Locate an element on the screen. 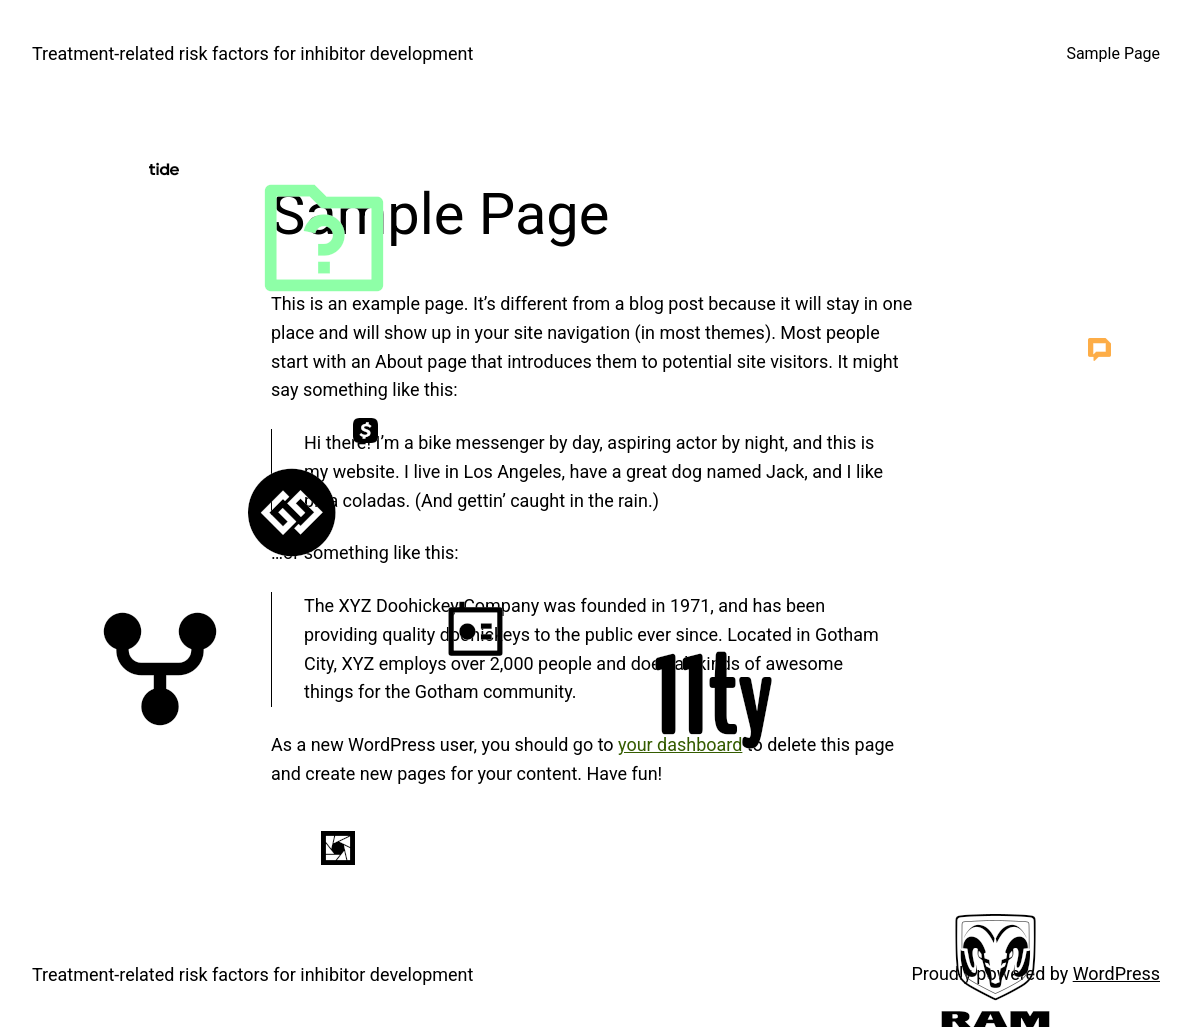 The width and height of the screenshot is (1192, 1030). open the Tide banking app is located at coordinates (164, 169).